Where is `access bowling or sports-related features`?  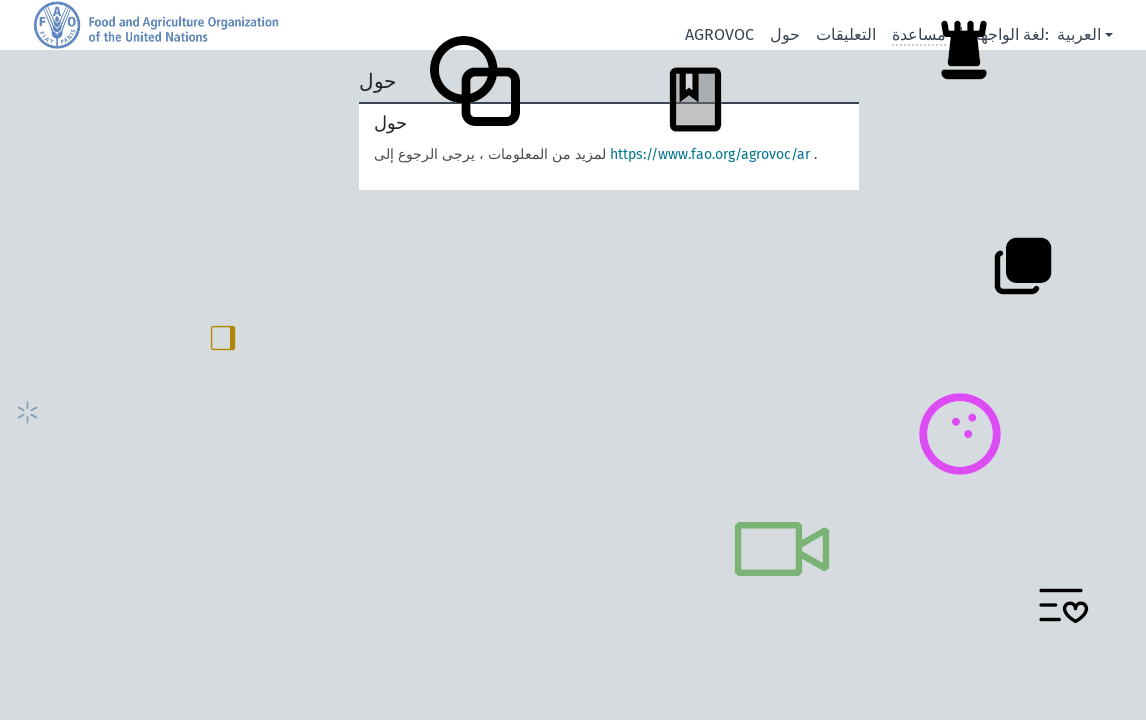
access bowling or sports-related features is located at coordinates (960, 434).